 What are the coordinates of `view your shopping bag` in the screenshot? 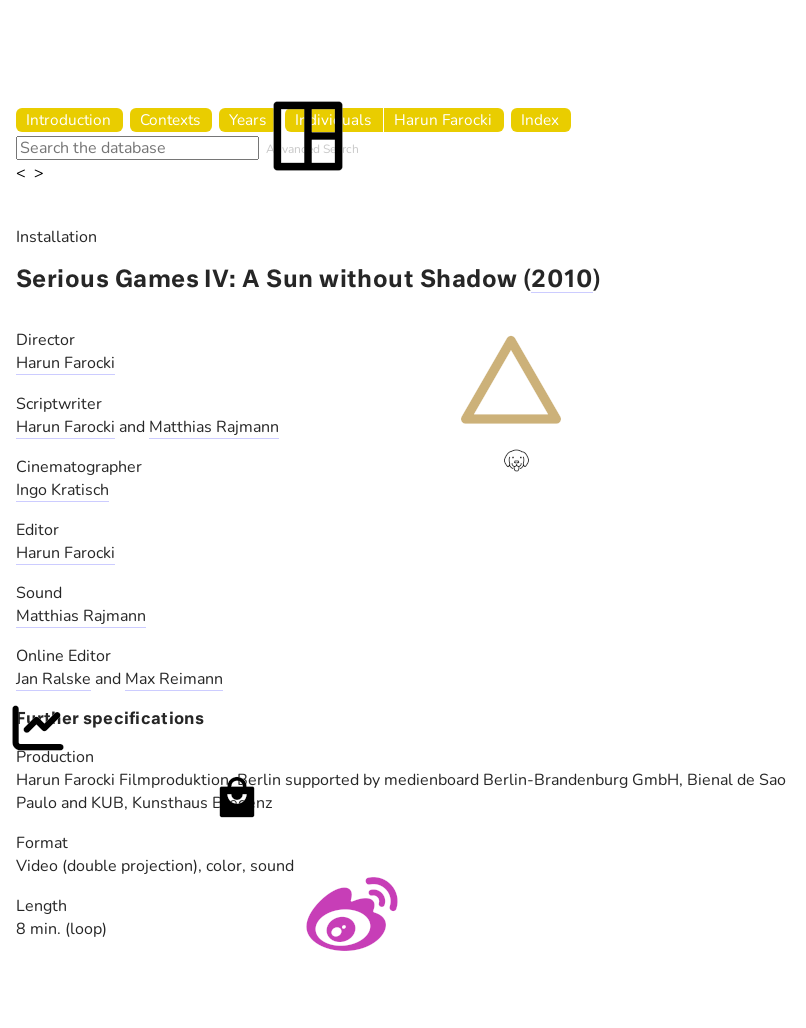 It's located at (237, 798).